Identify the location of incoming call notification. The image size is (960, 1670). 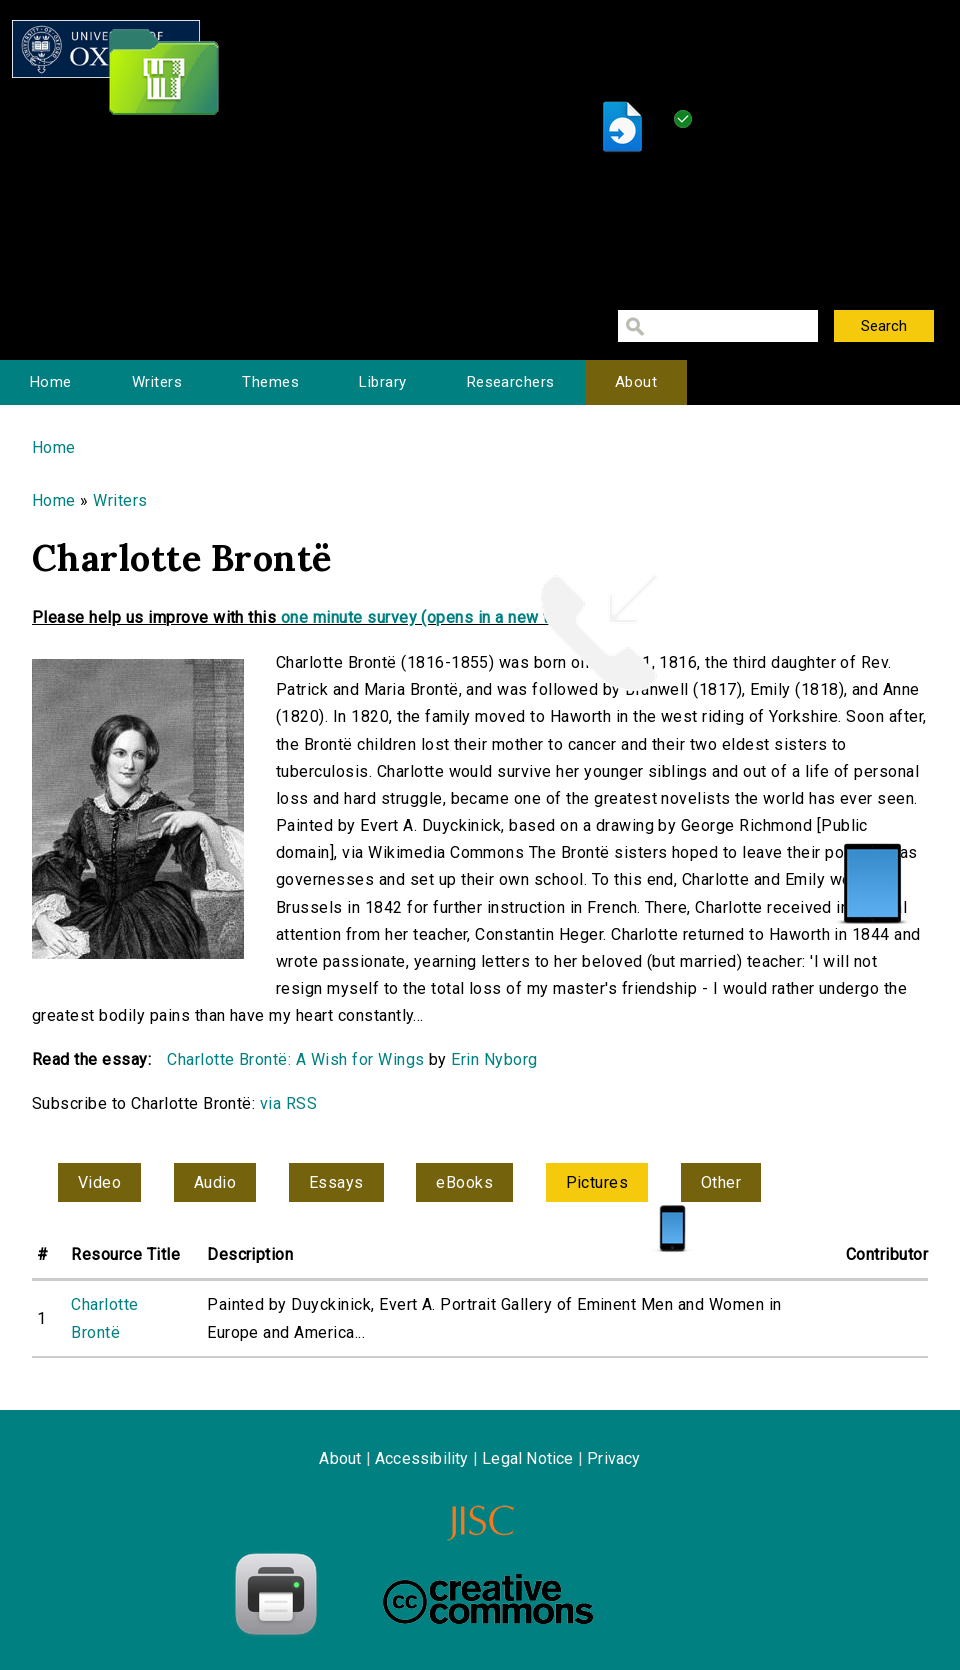
(599, 632).